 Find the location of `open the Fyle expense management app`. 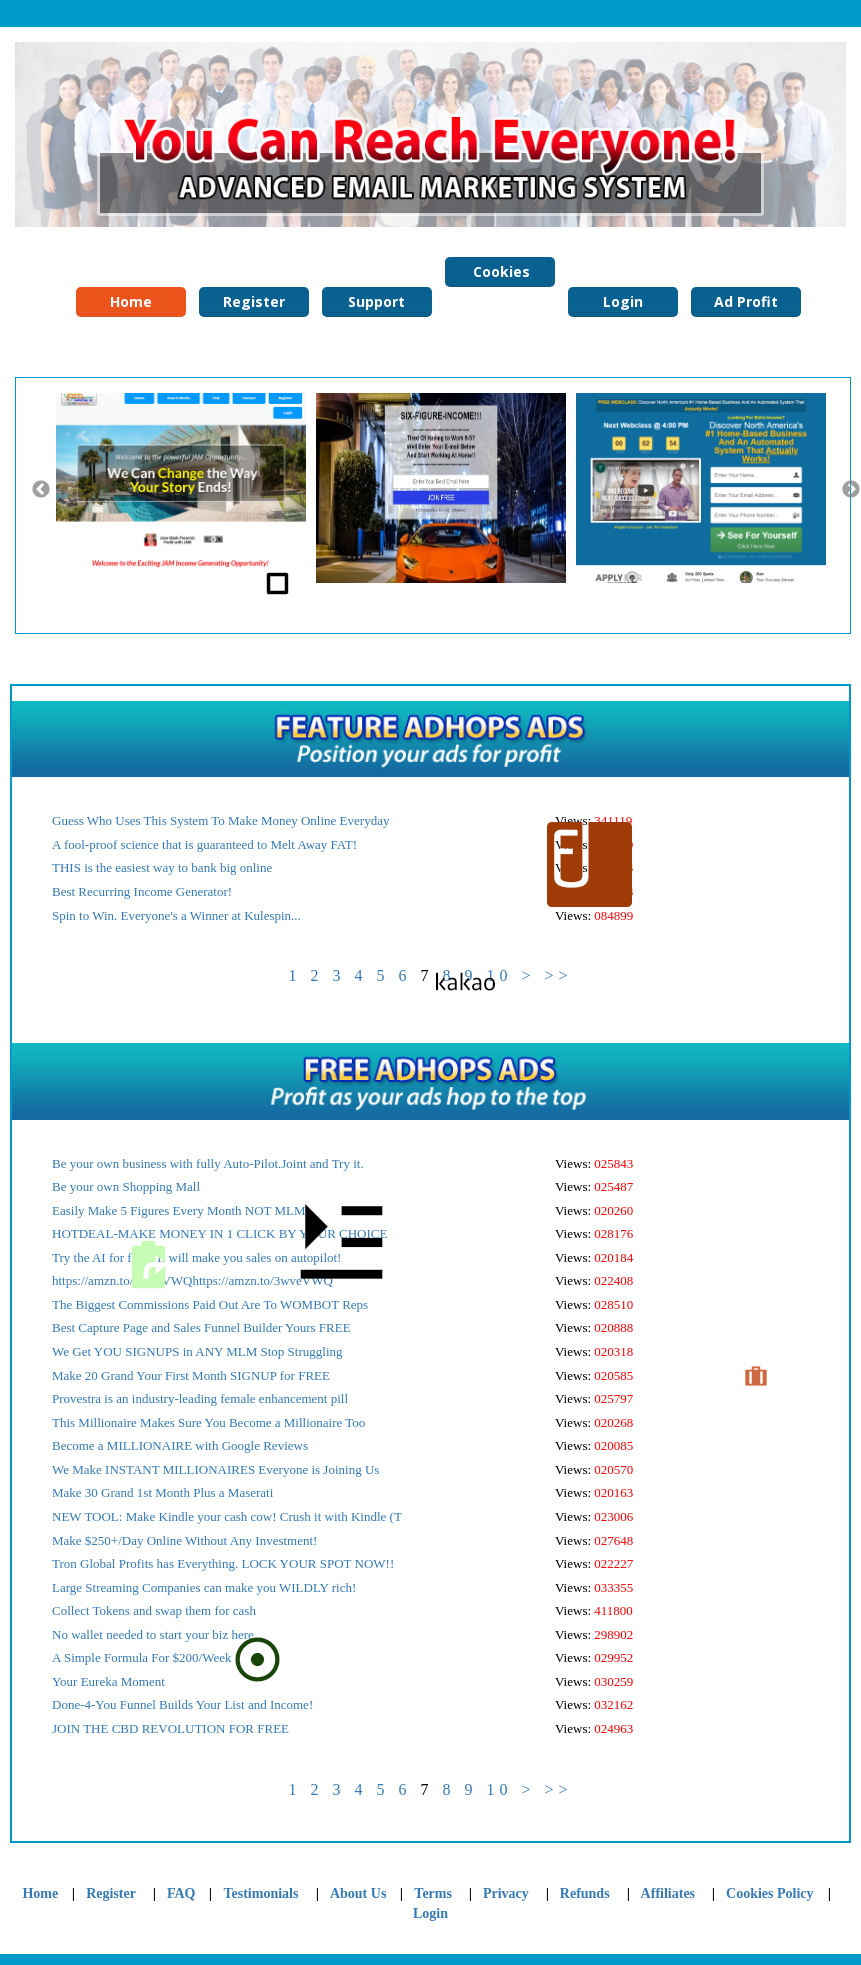

open the Fyle expense management app is located at coordinates (589, 864).